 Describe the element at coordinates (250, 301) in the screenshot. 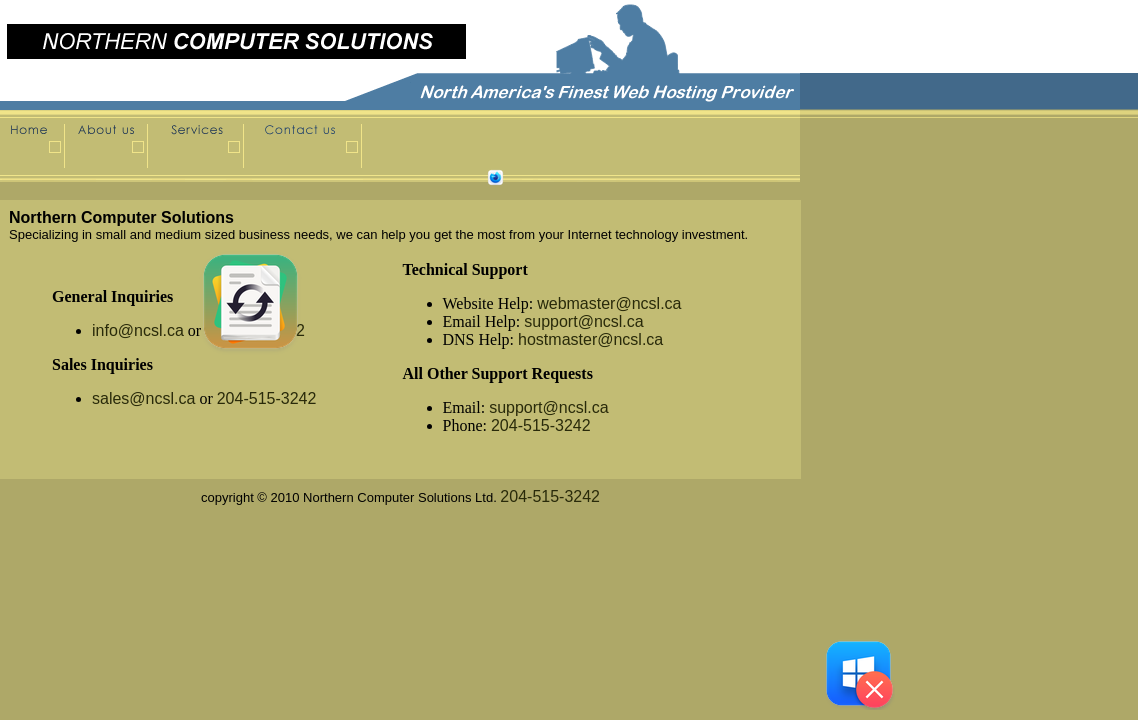

I see `open Morphosis file conversion app` at that location.